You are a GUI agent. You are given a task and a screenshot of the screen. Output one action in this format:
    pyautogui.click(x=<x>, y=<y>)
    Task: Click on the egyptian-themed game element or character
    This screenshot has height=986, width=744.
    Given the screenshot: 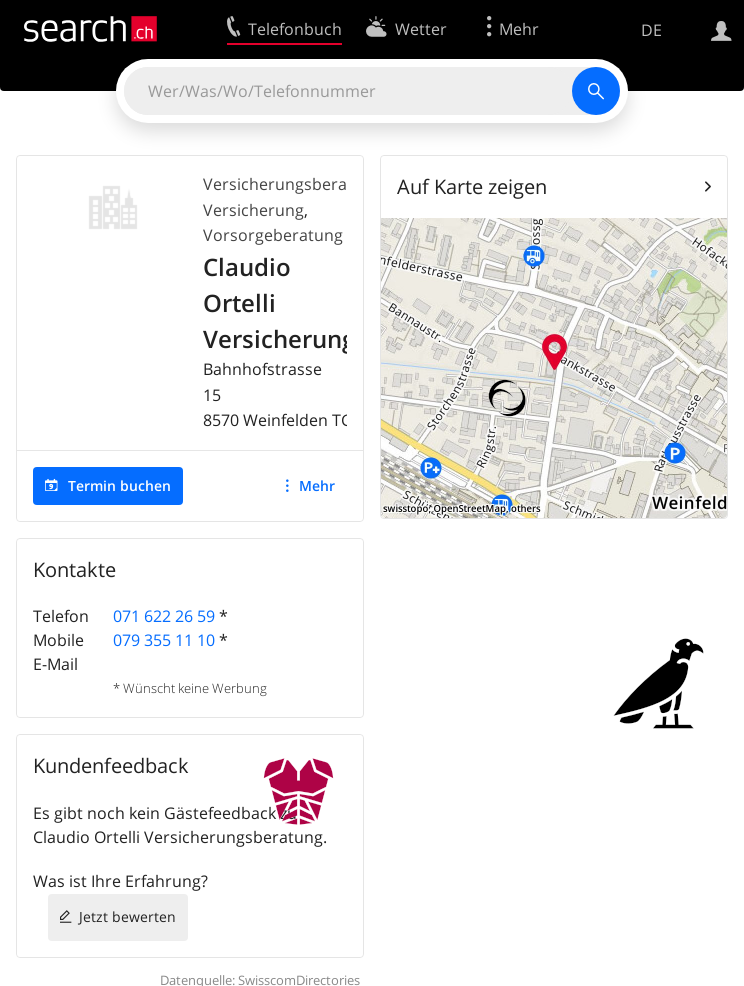 What is the action you would take?
    pyautogui.click(x=658, y=683)
    